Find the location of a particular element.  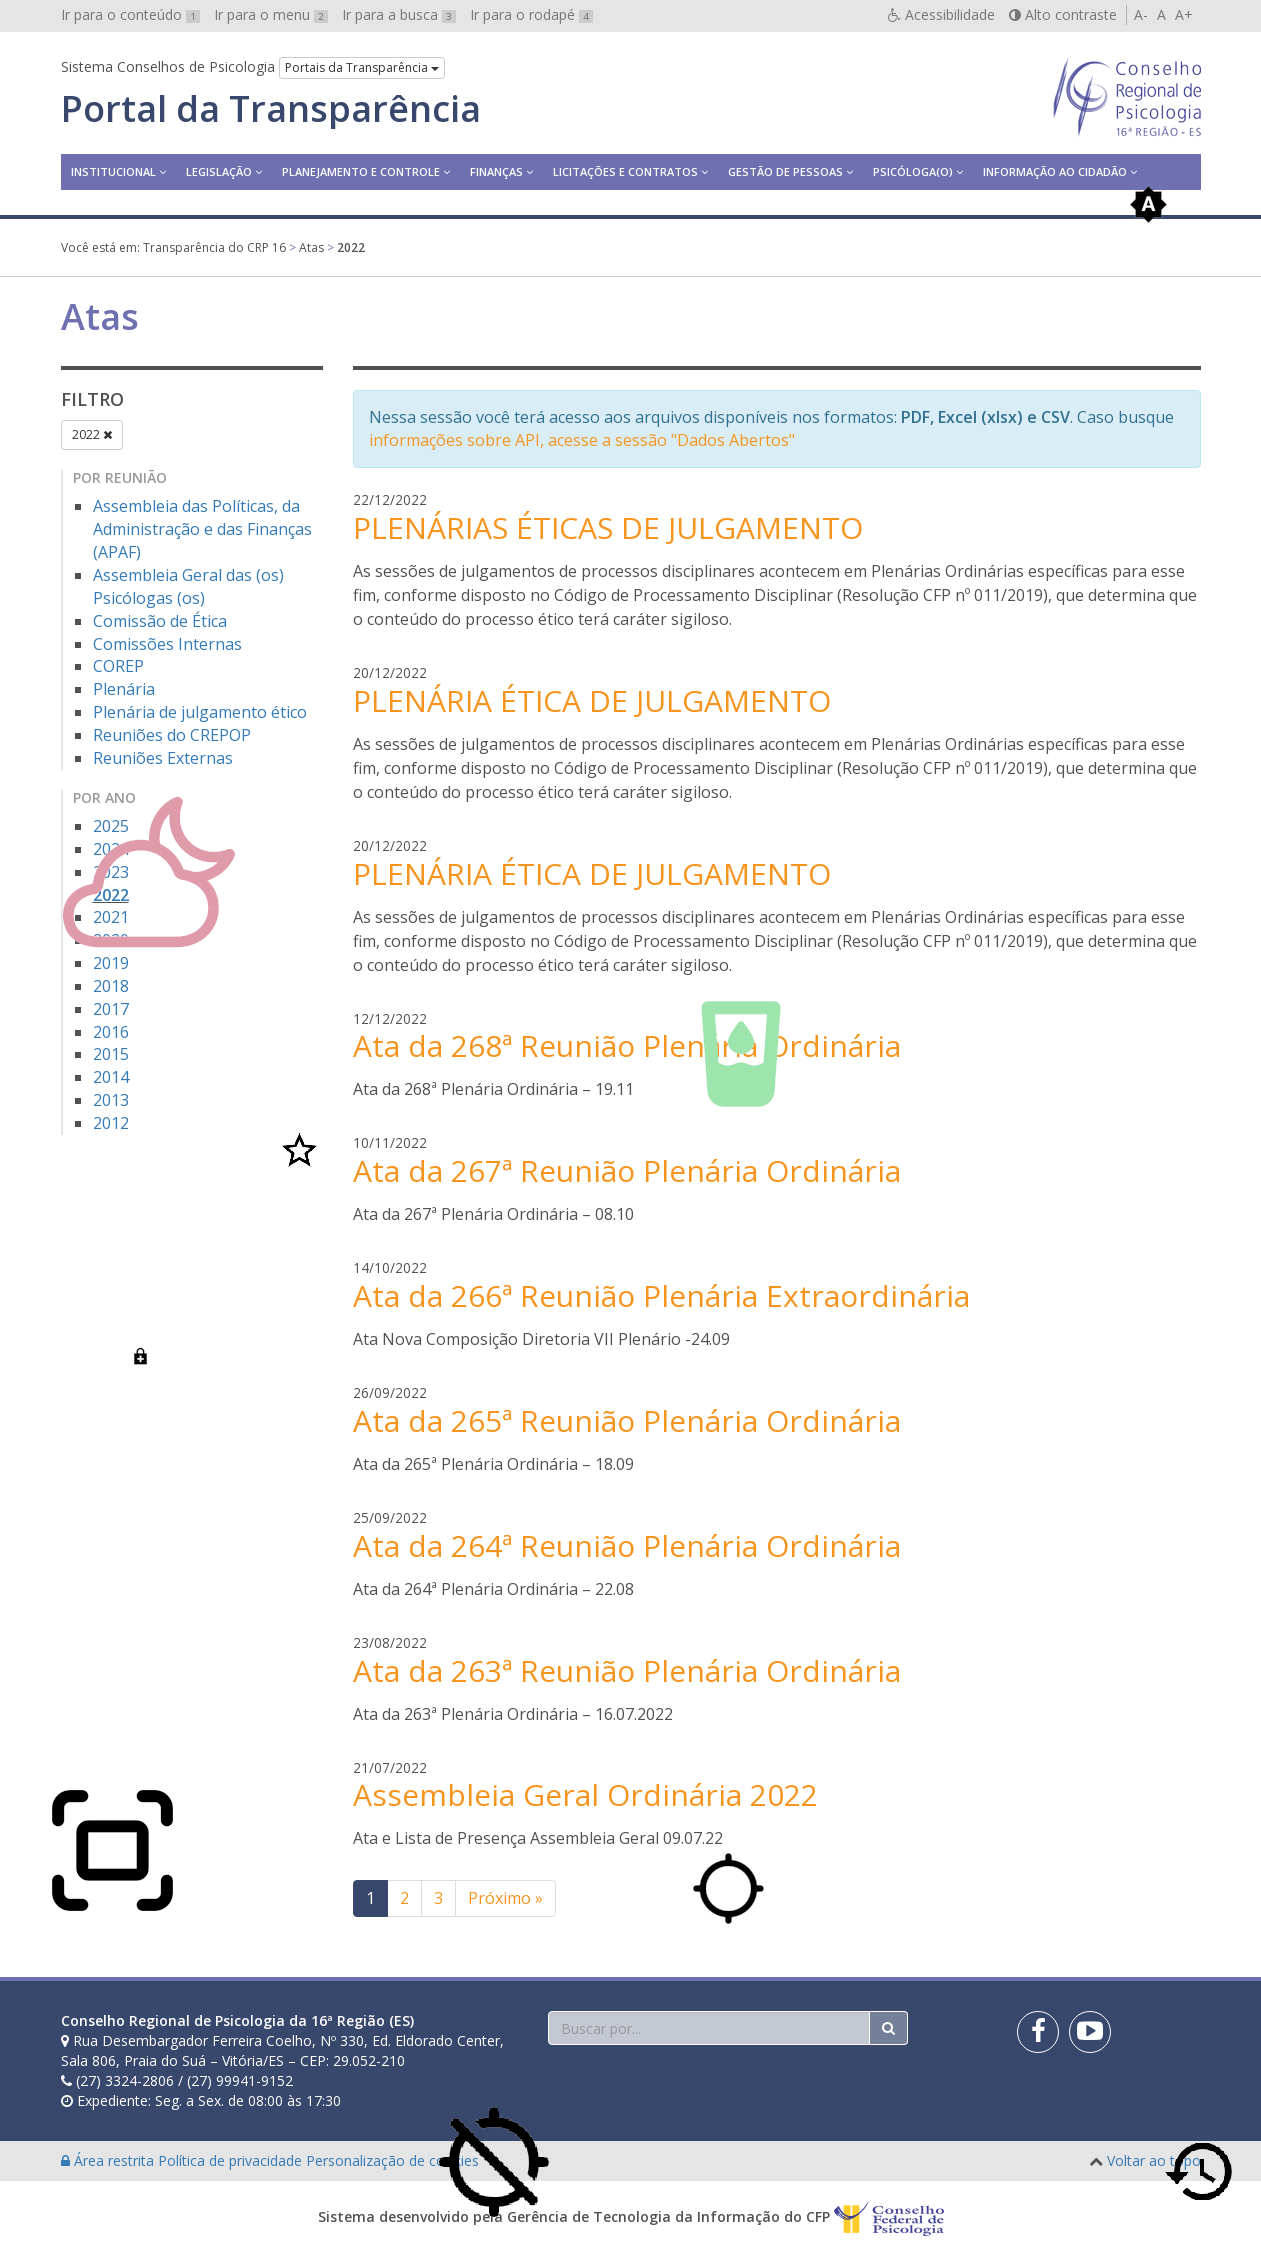

add item to favorites is located at coordinates (299, 1150).